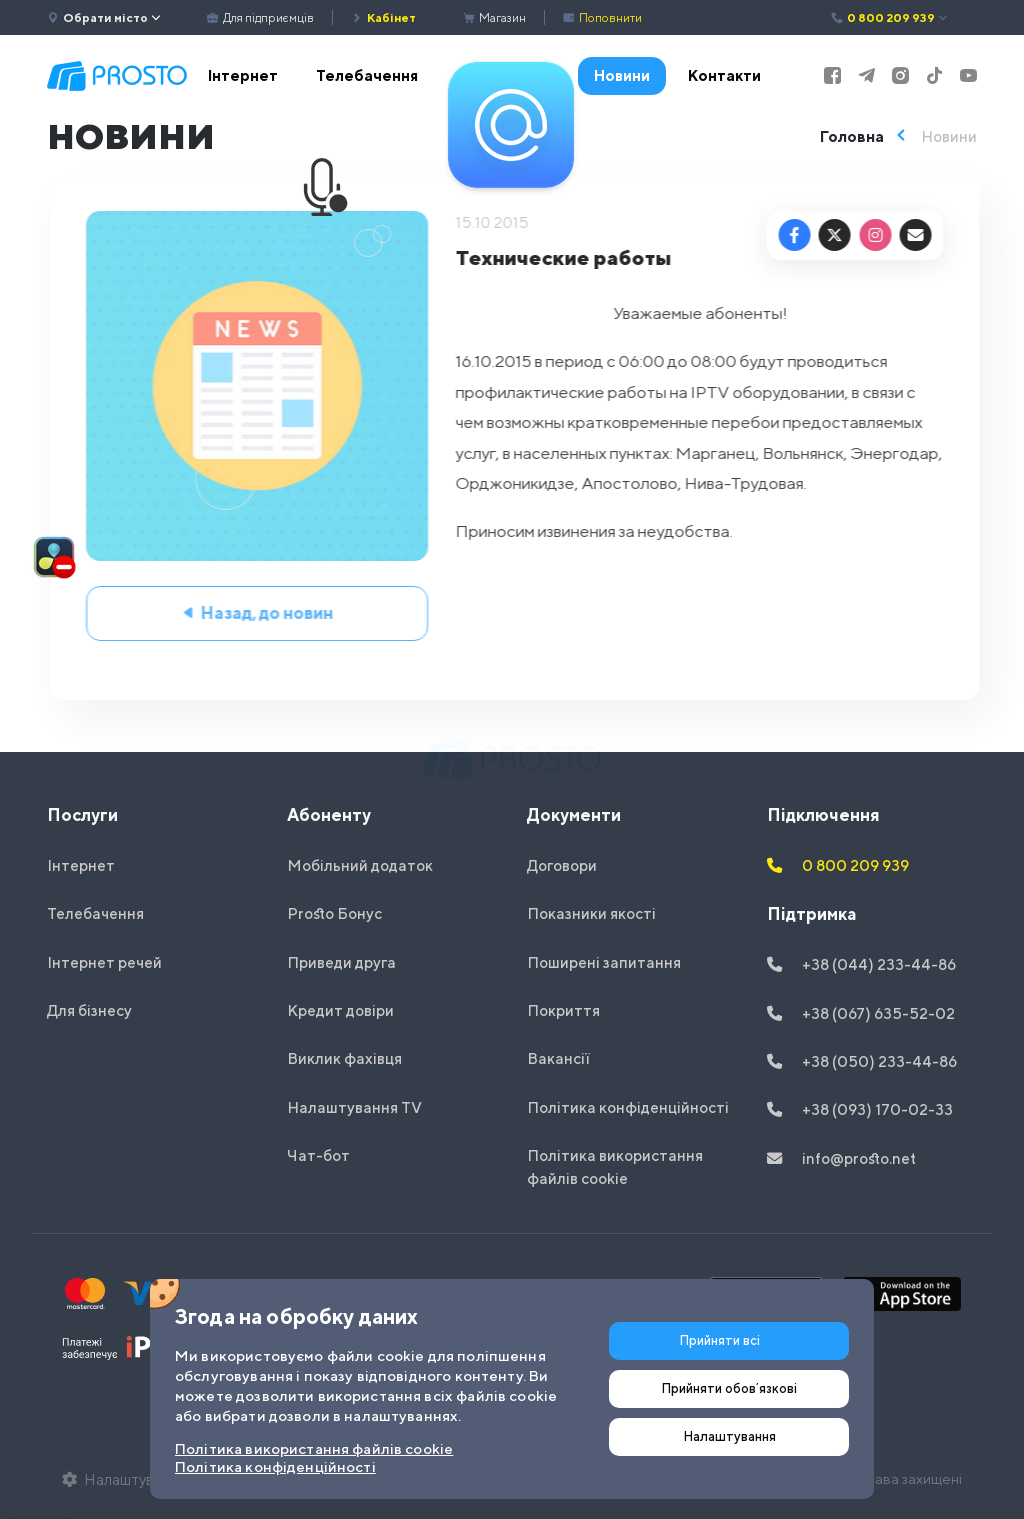 Image resolution: width=1024 pixels, height=1519 pixels. I want to click on uninstall DaVinci Resolve application, so click(54, 557).